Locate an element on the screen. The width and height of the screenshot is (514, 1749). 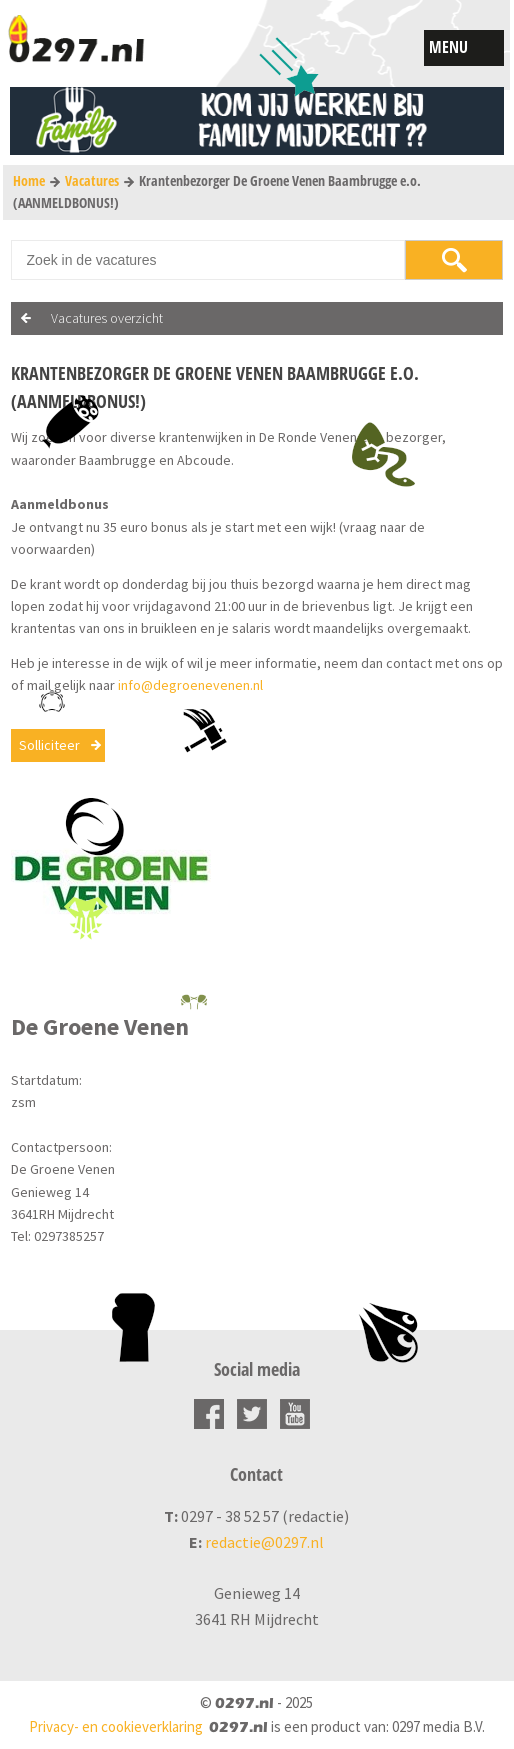
equip shoulder armor to your character is located at coordinates (194, 1002).